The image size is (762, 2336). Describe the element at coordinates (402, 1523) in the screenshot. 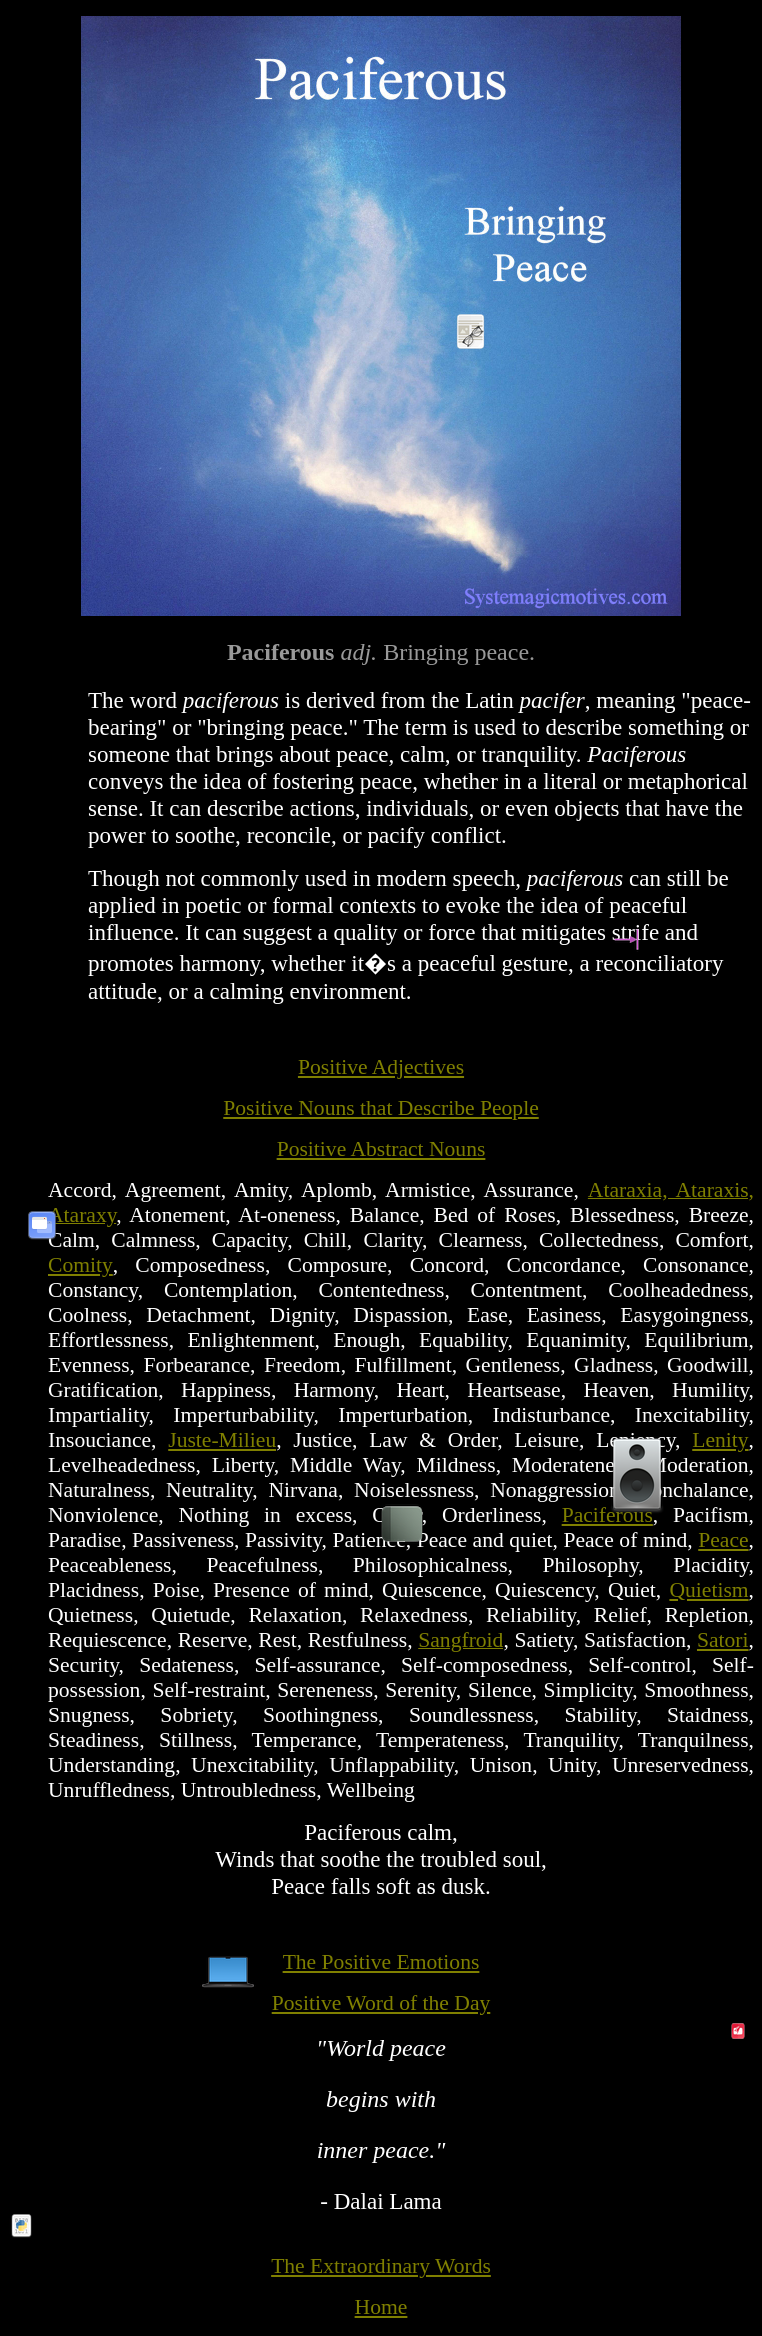

I see `access your desktop folder` at that location.